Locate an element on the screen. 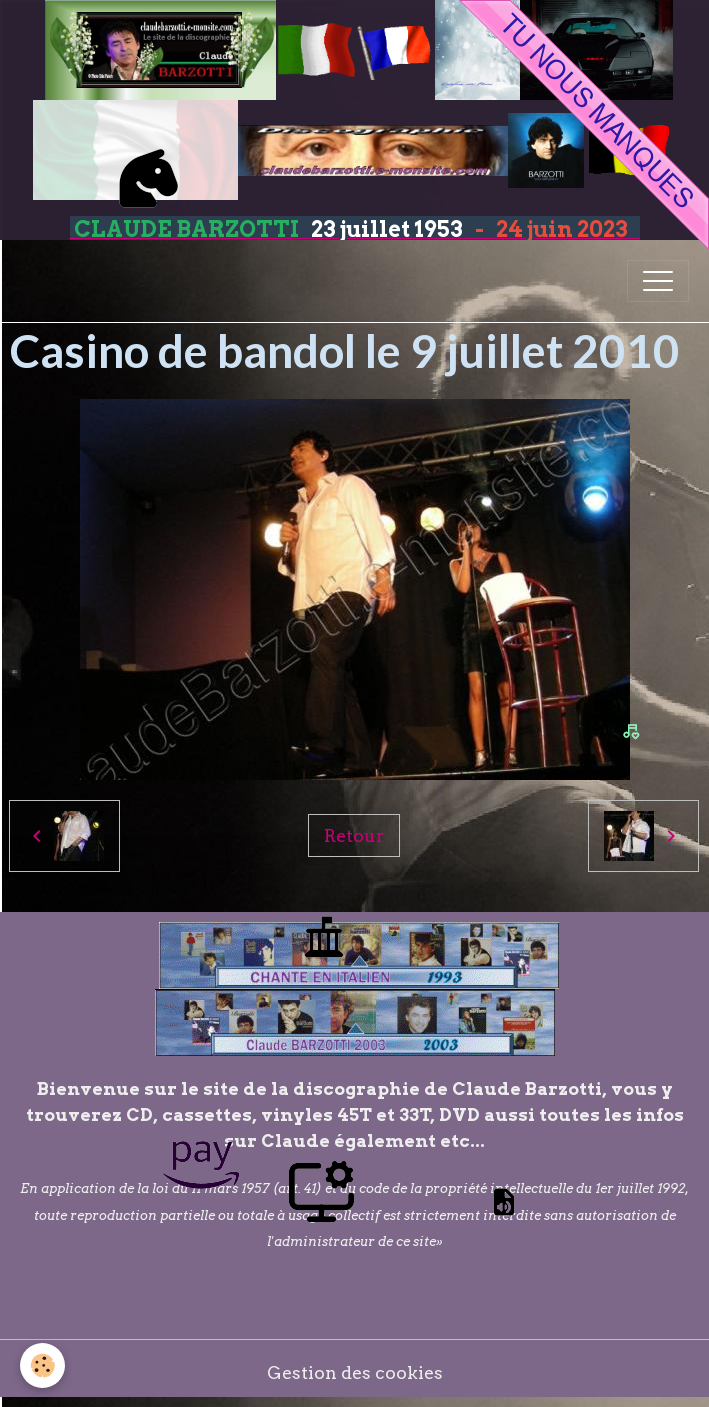 This screenshot has width=709, height=1407. open an audio file is located at coordinates (504, 1202).